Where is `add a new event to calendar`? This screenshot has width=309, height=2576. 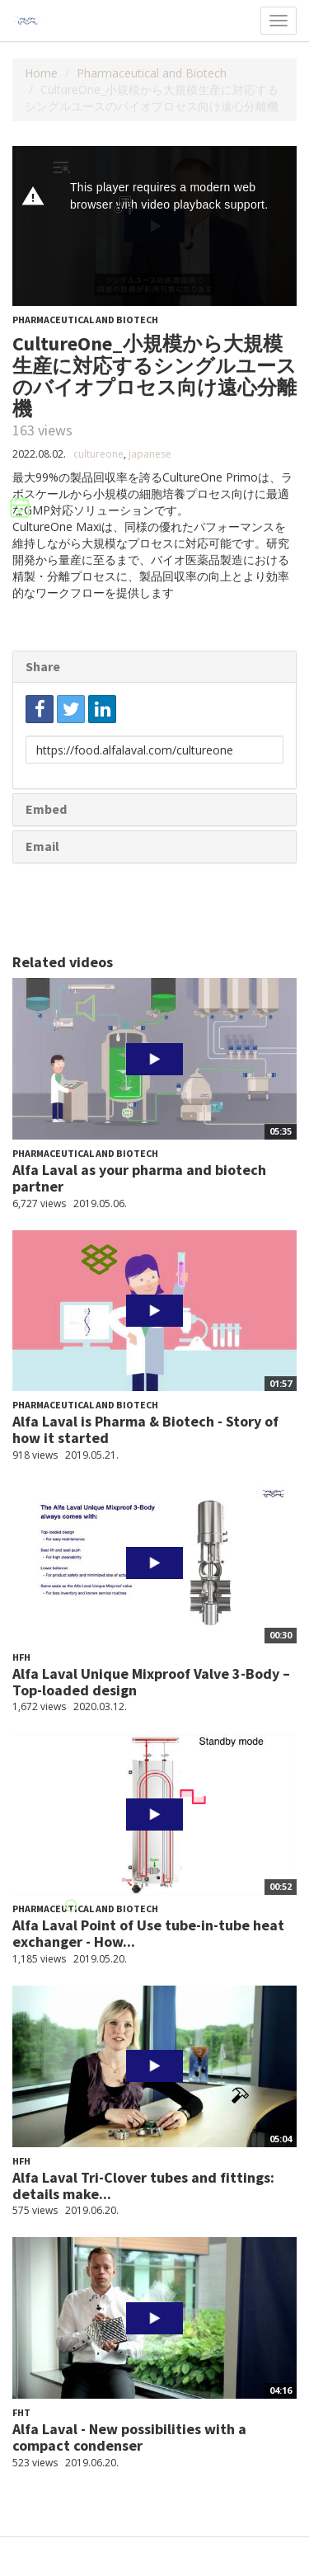 add a new event to calendar is located at coordinates (20, 507).